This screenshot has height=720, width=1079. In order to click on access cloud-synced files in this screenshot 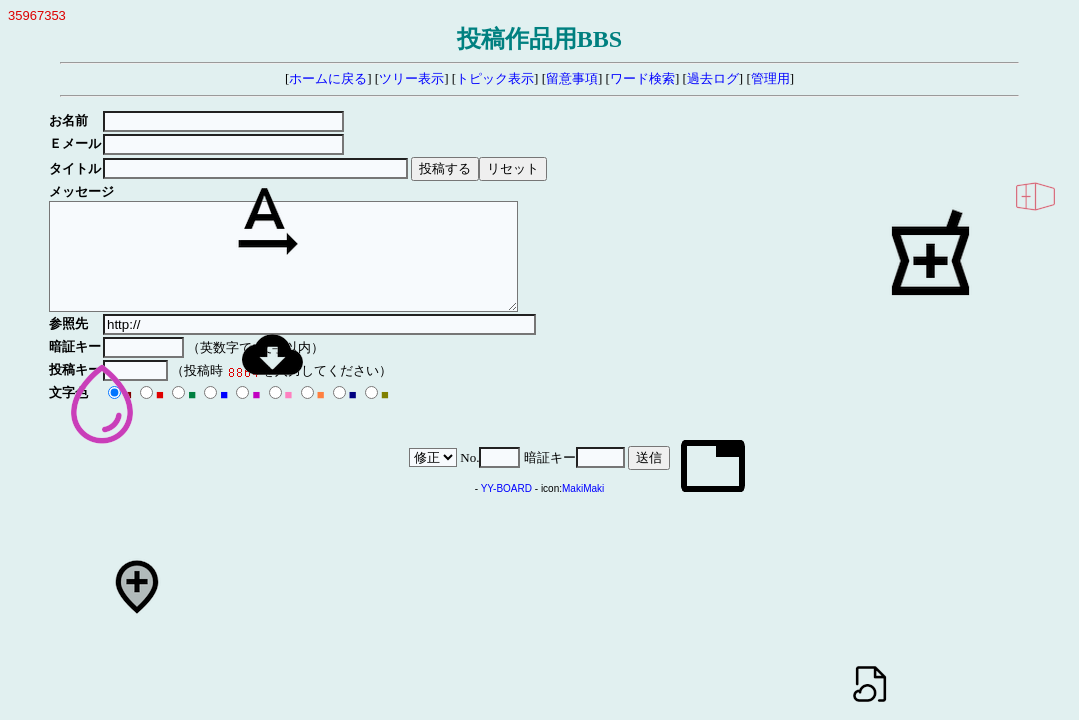, I will do `click(871, 684)`.